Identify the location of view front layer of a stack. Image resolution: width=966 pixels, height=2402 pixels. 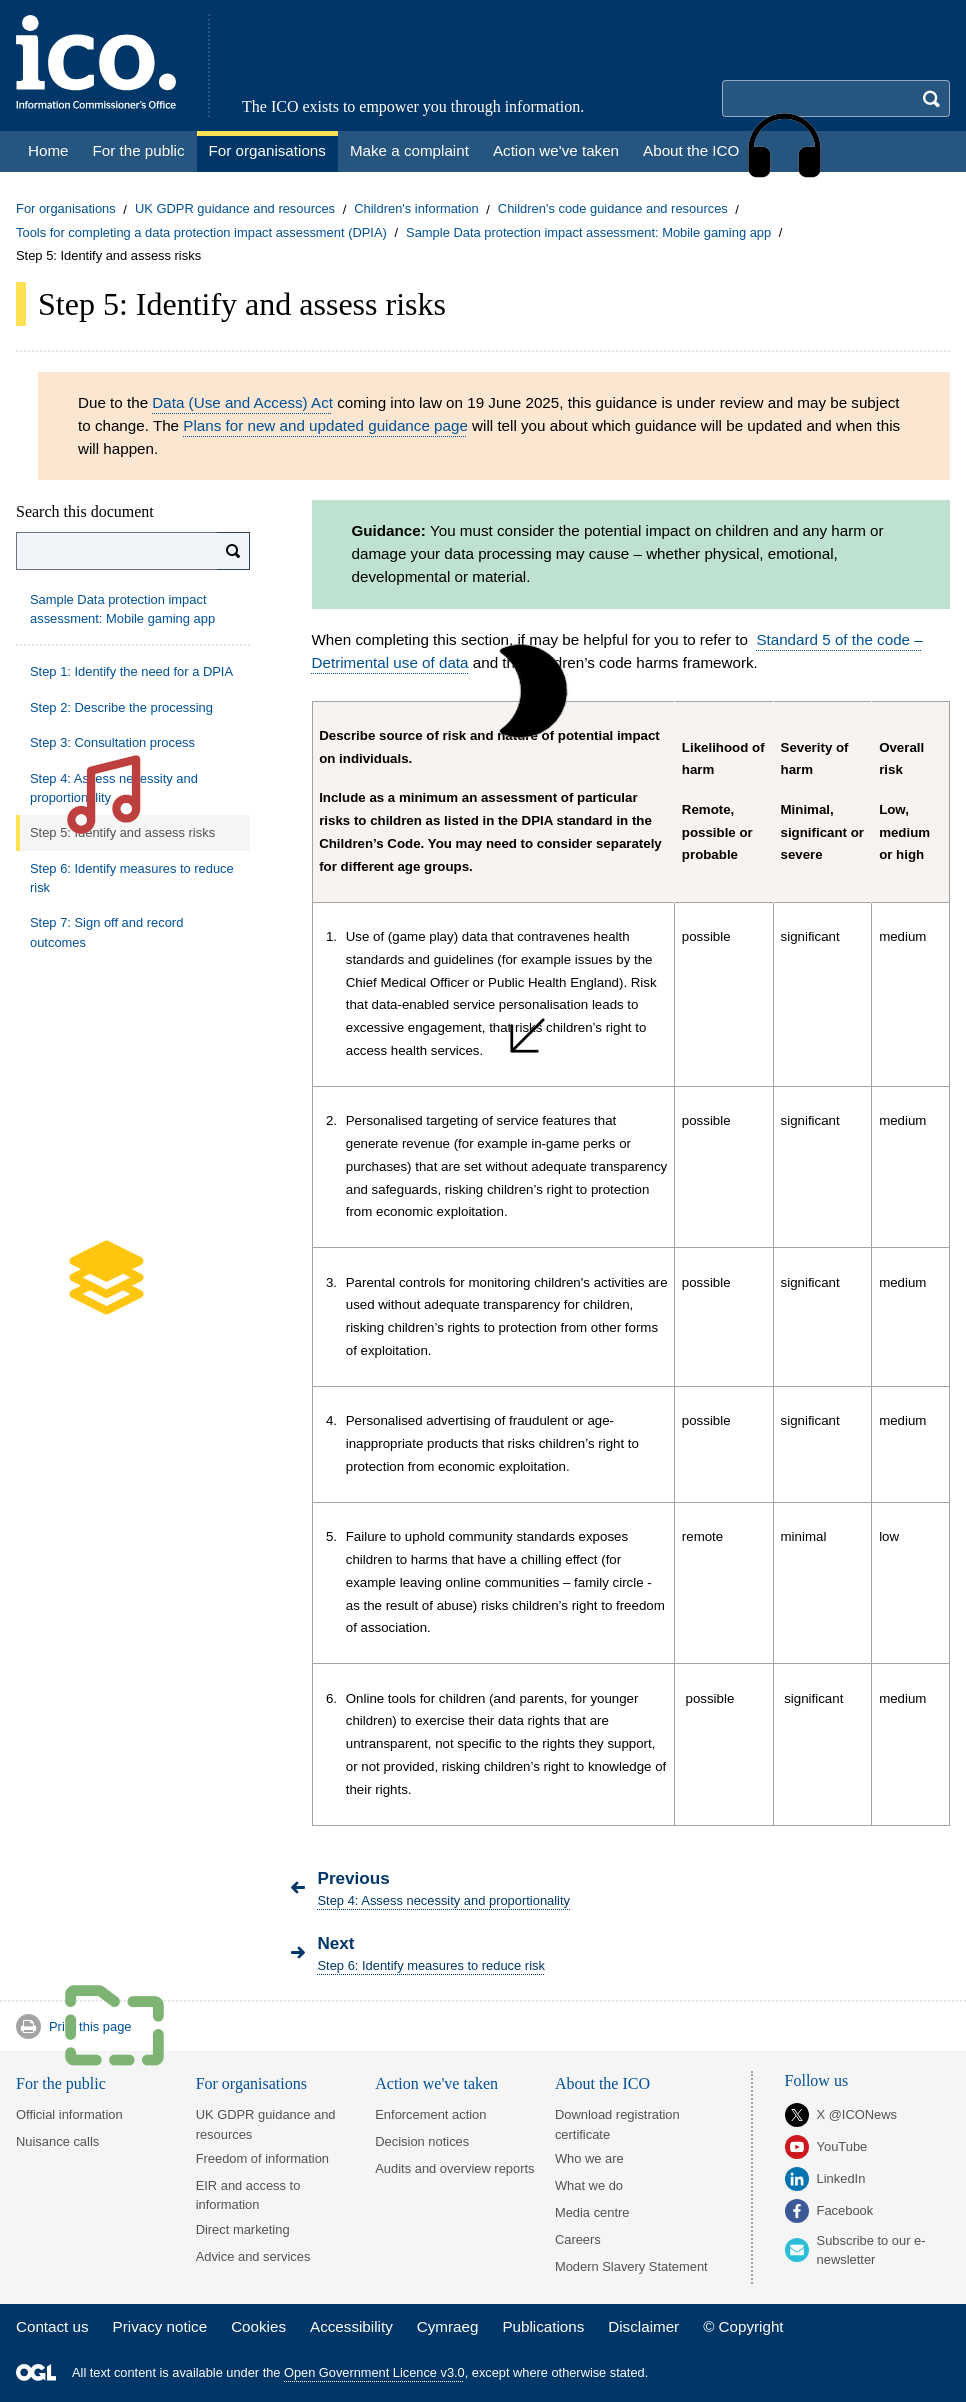
(106, 1277).